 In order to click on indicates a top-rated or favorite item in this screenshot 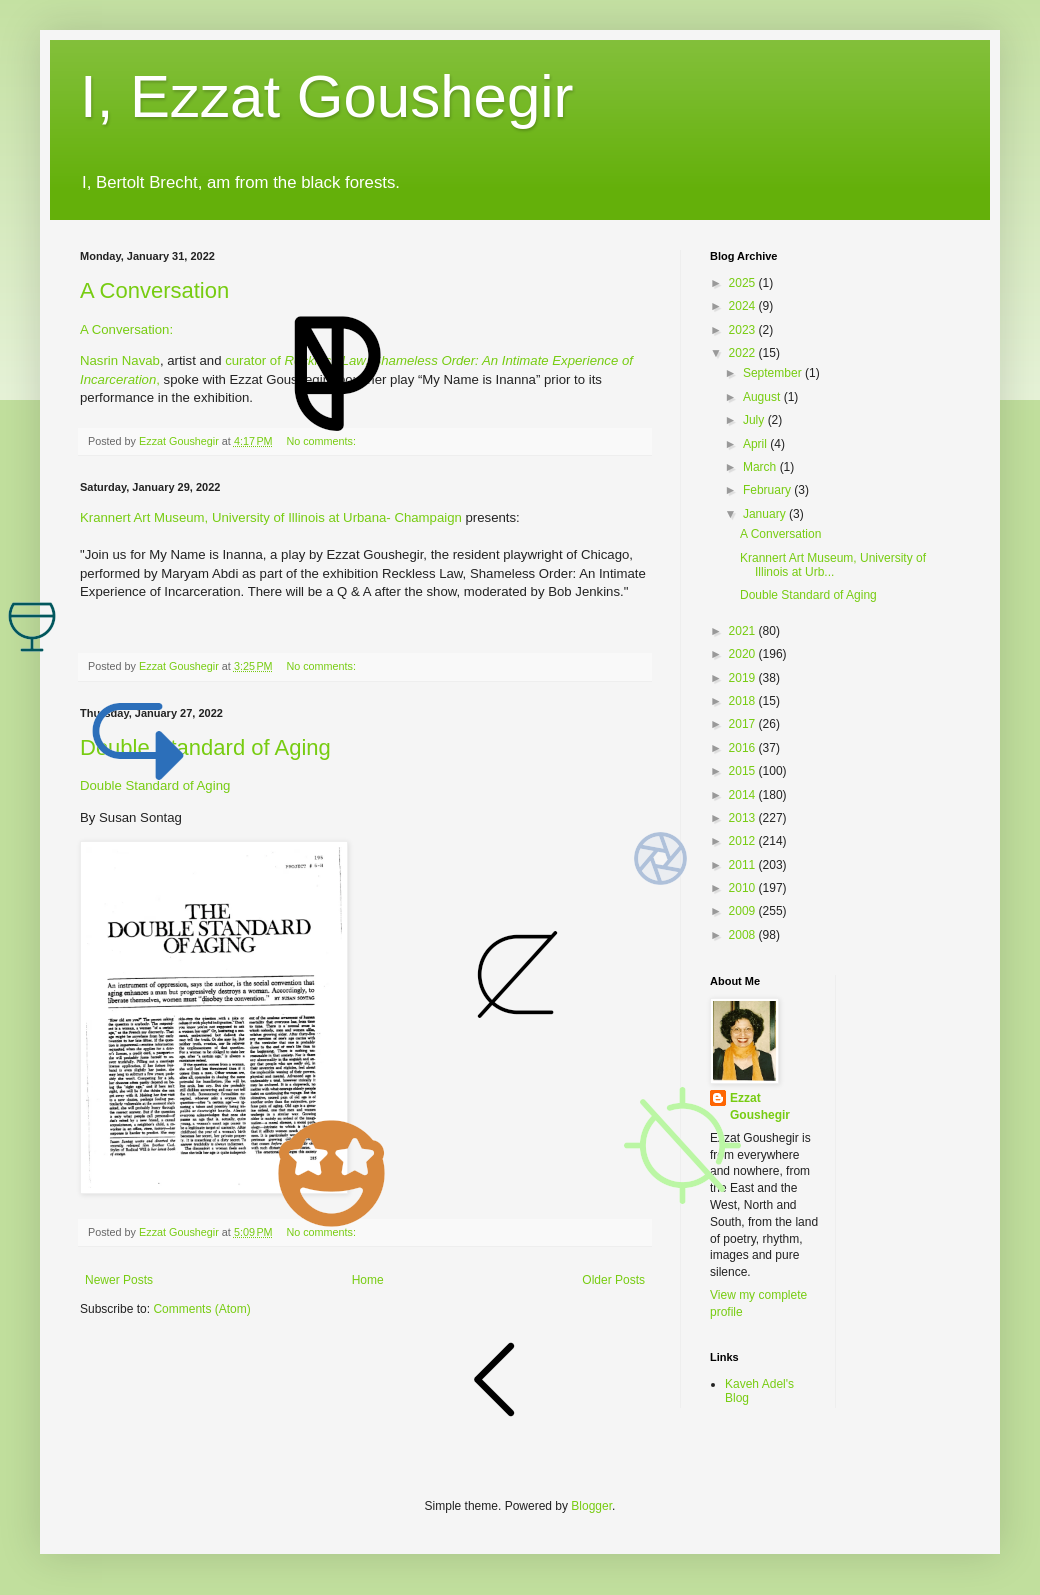, I will do `click(331, 1173)`.